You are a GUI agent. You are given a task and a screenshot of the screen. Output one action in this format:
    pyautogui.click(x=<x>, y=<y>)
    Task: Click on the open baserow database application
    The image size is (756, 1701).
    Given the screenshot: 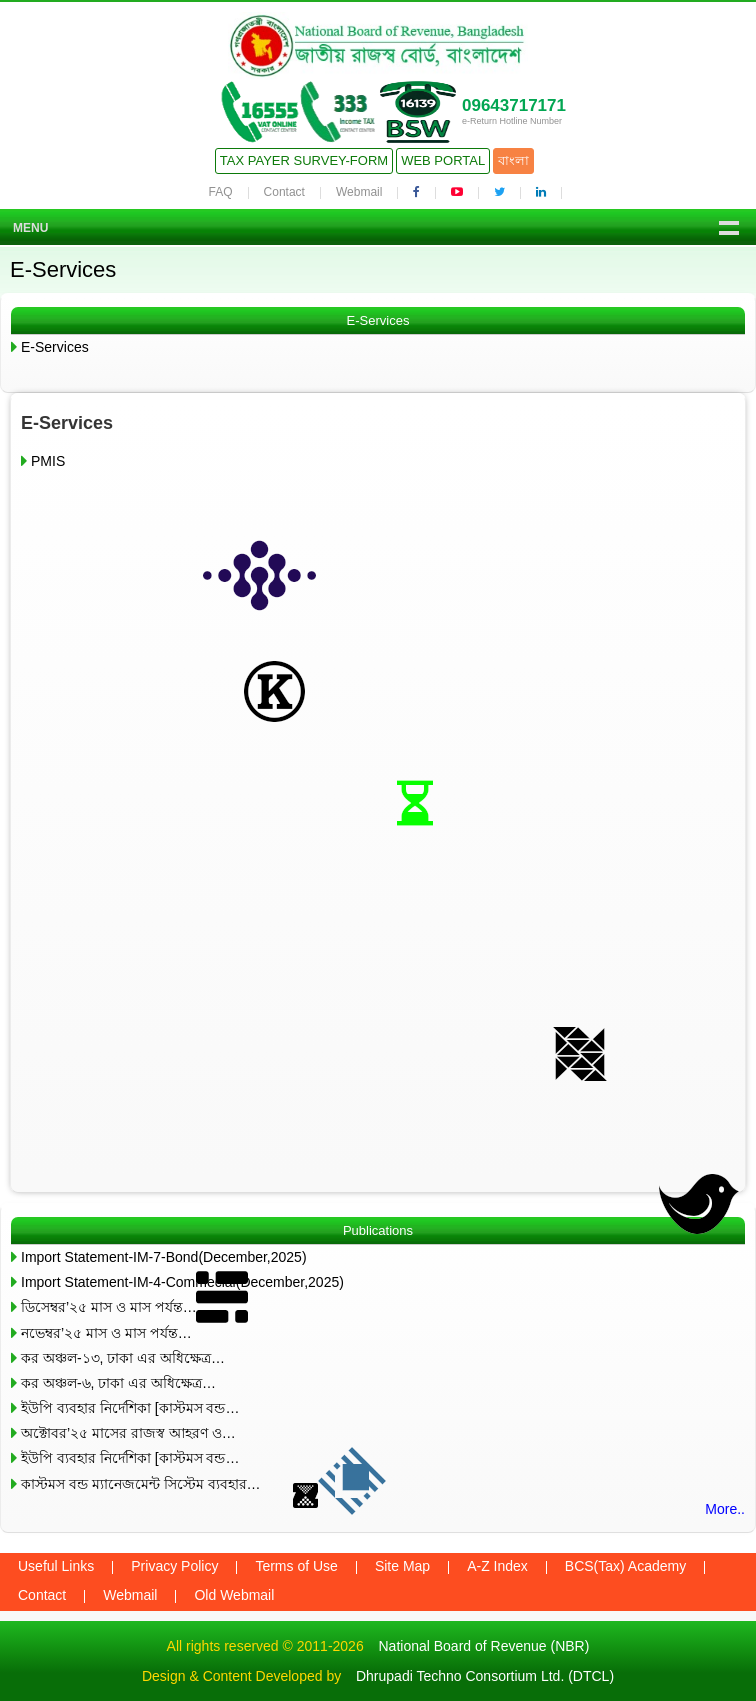 What is the action you would take?
    pyautogui.click(x=222, y=1297)
    